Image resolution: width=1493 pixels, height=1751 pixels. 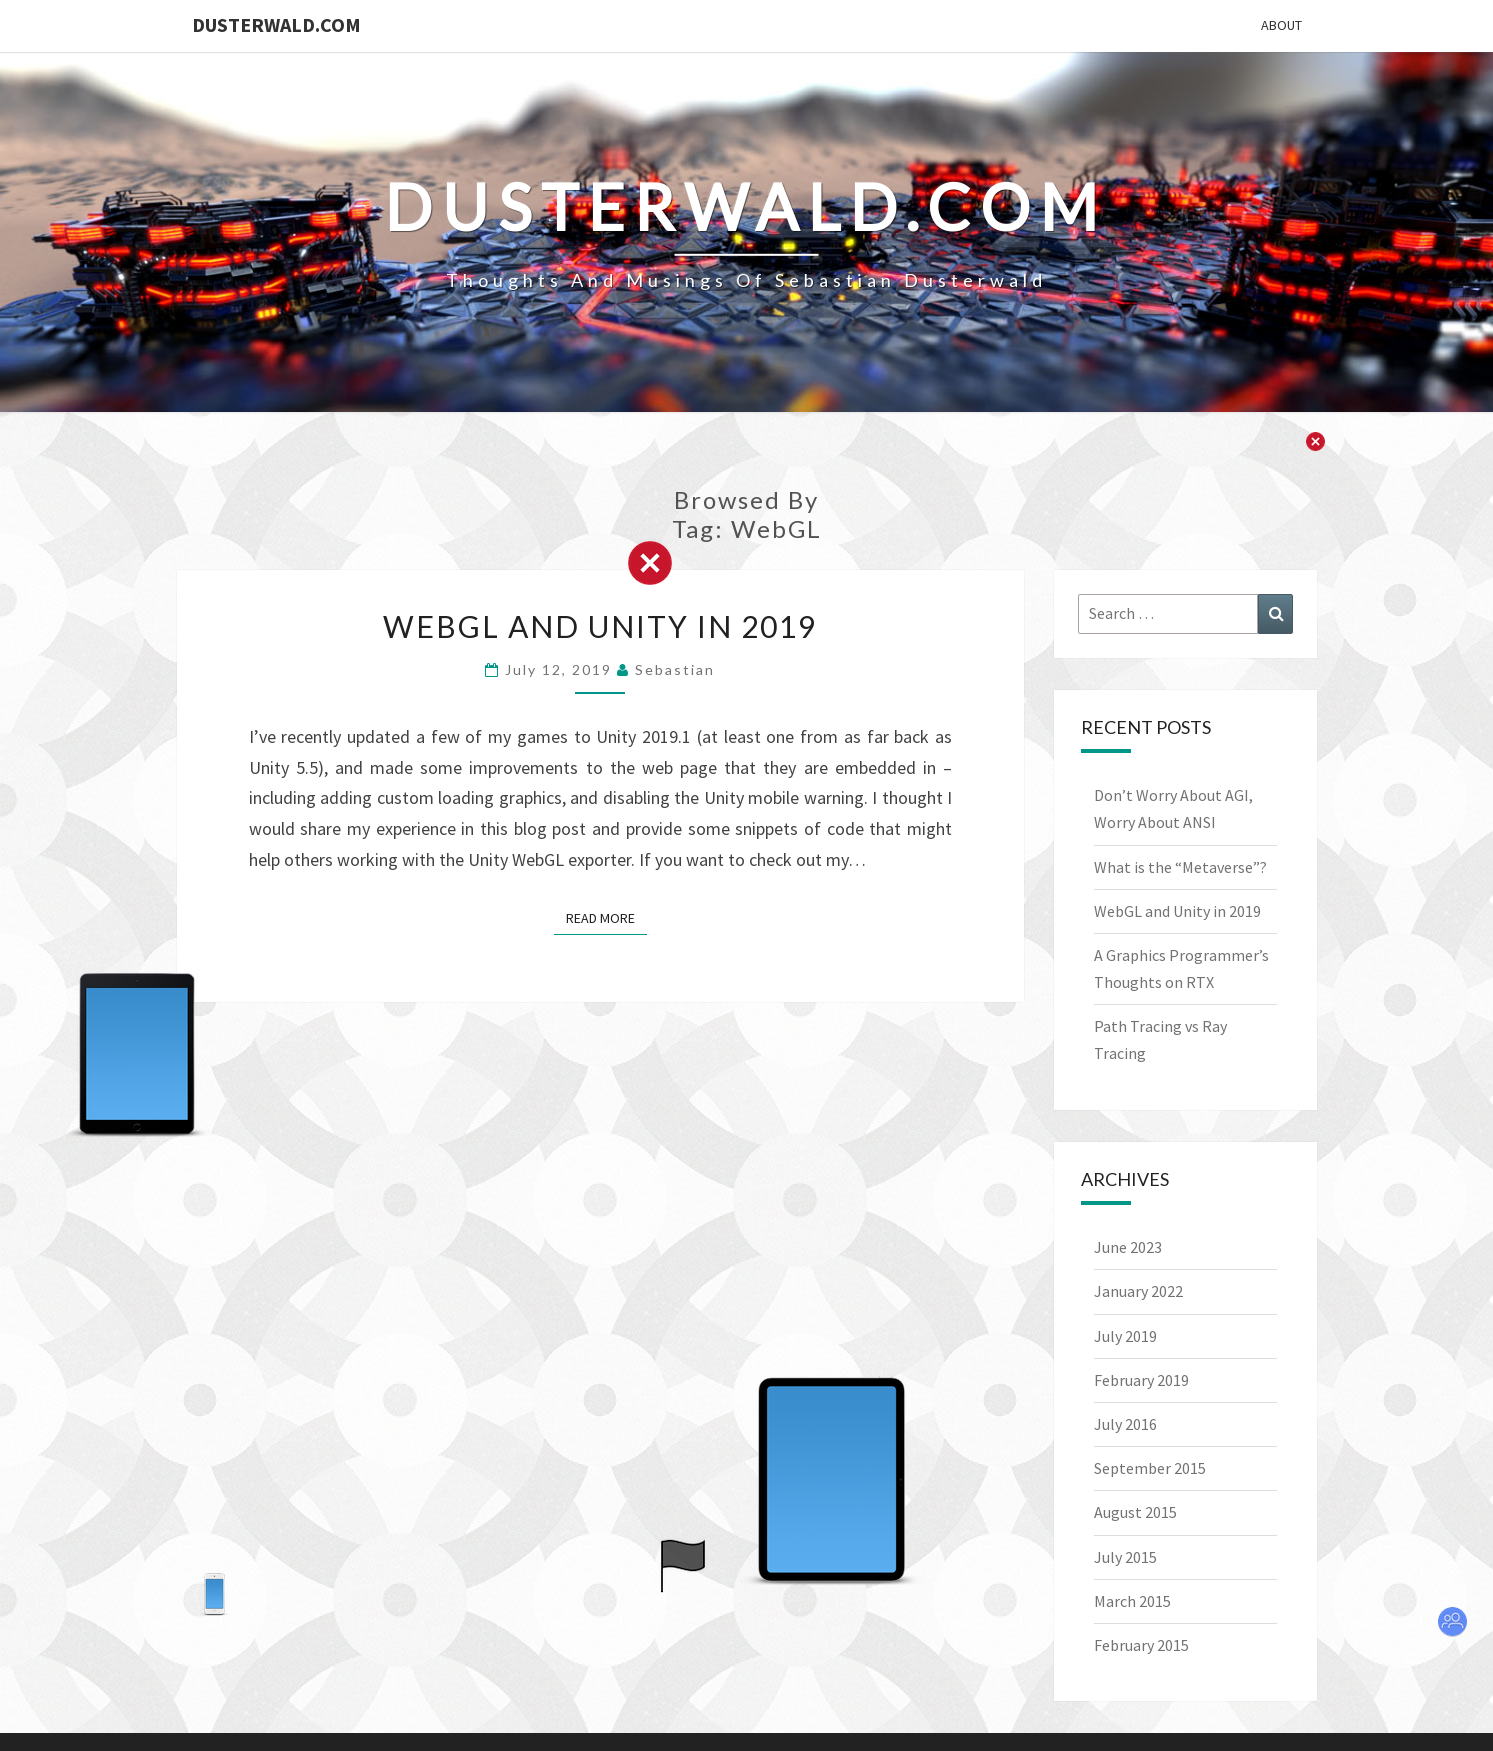 I want to click on close the current dialog or window, so click(x=650, y=563).